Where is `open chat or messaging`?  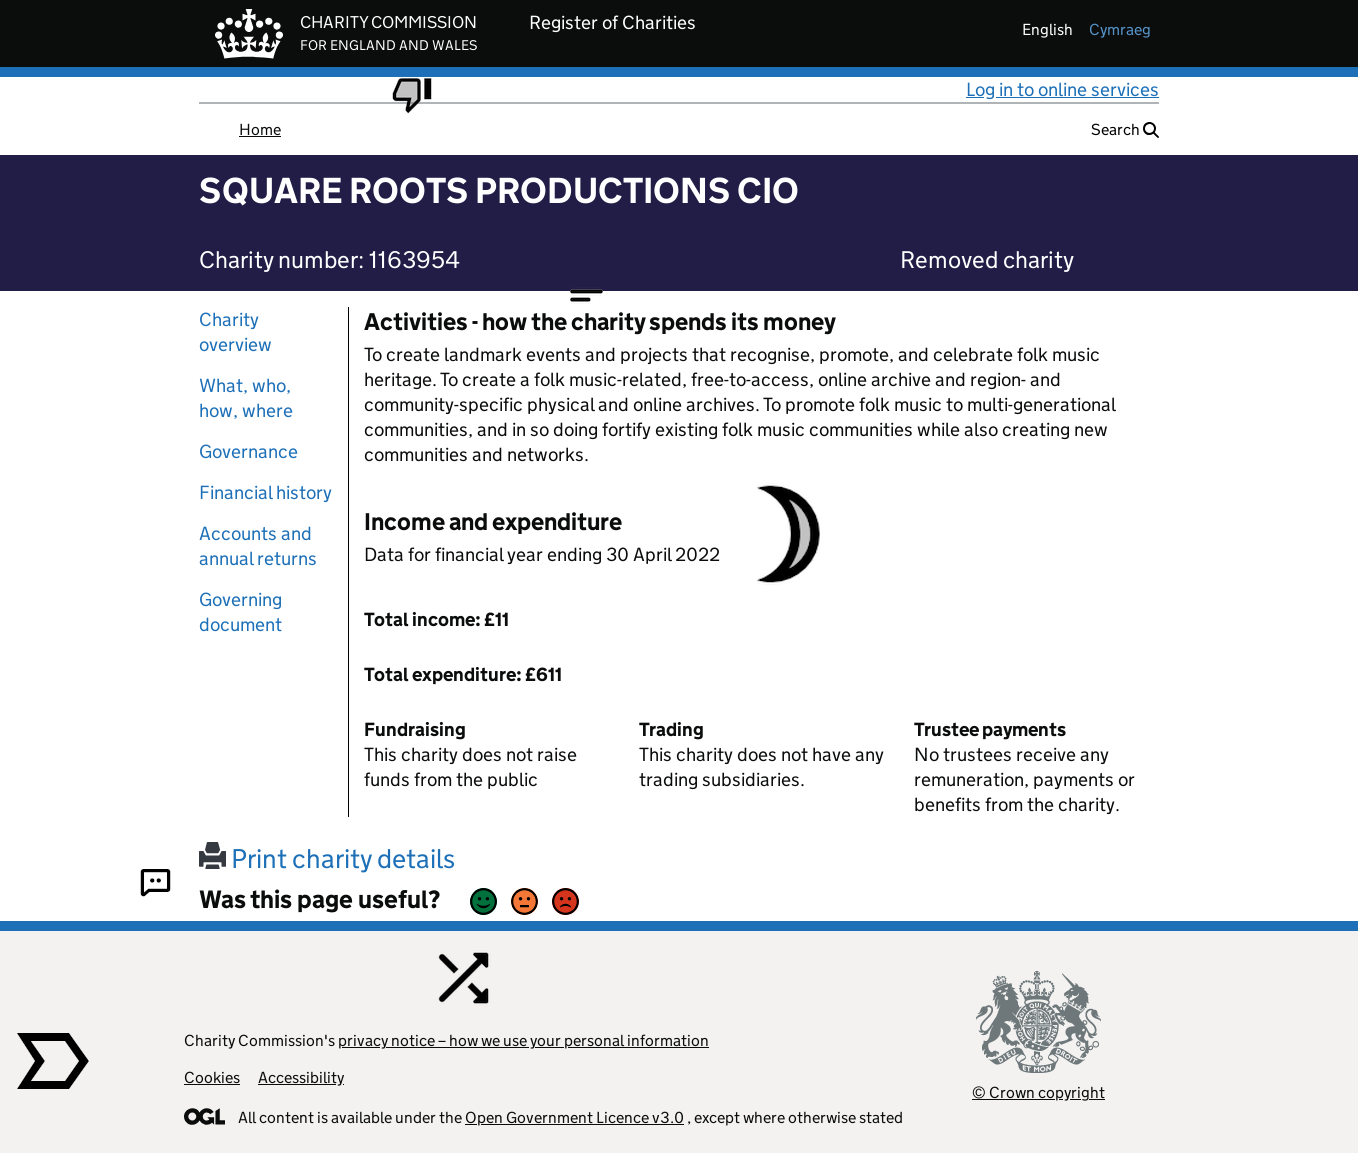 open chat or messaging is located at coordinates (155, 880).